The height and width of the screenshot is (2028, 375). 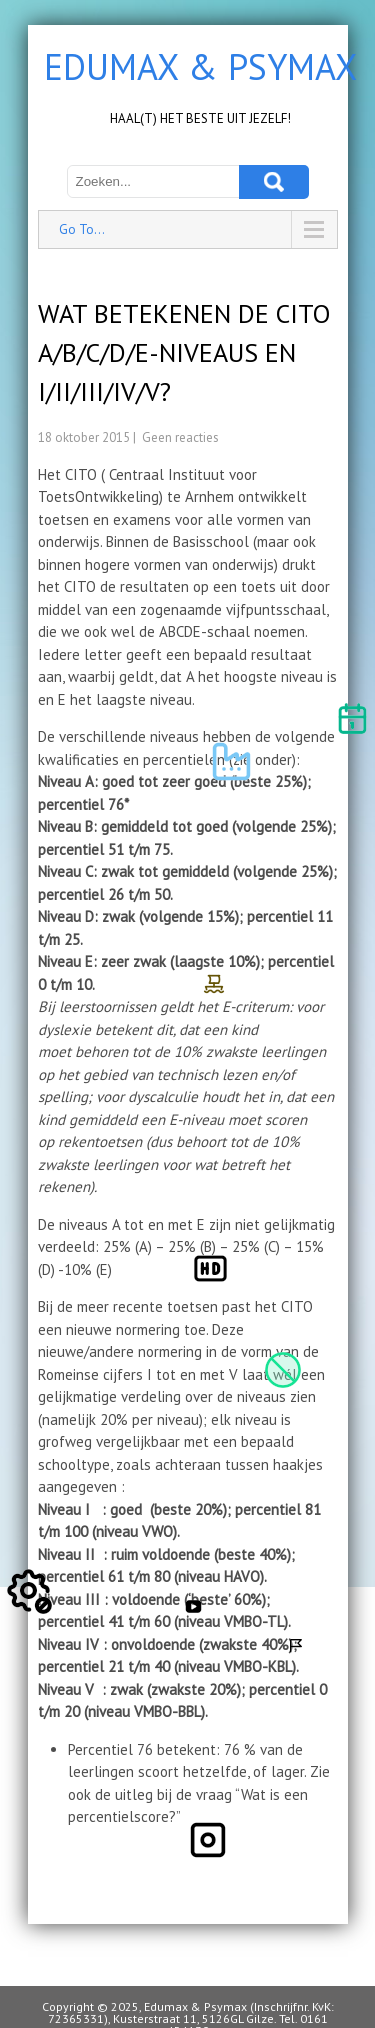 I want to click on flag an item for review or attention, so click(x=296, y=1645).